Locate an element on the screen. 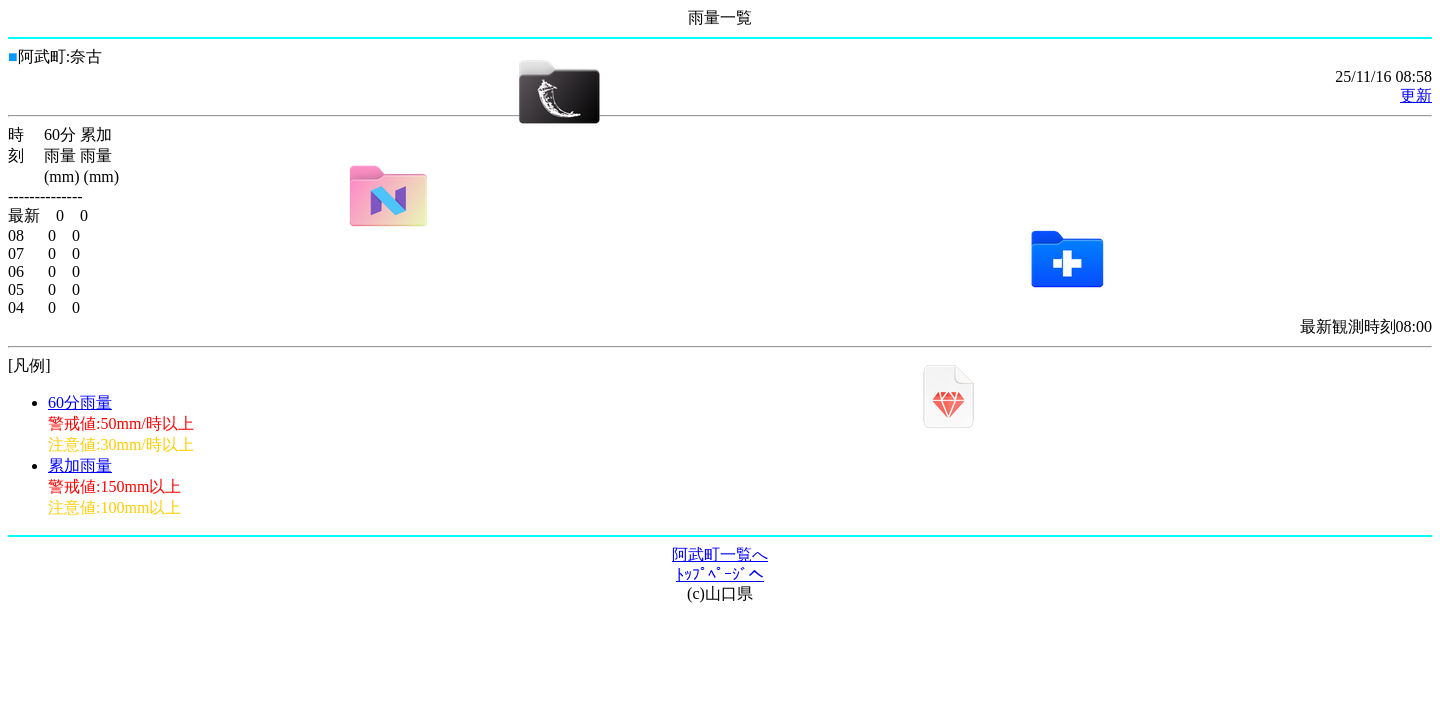  open folder containing lab or experiment files is located at coordinates (559, 94).